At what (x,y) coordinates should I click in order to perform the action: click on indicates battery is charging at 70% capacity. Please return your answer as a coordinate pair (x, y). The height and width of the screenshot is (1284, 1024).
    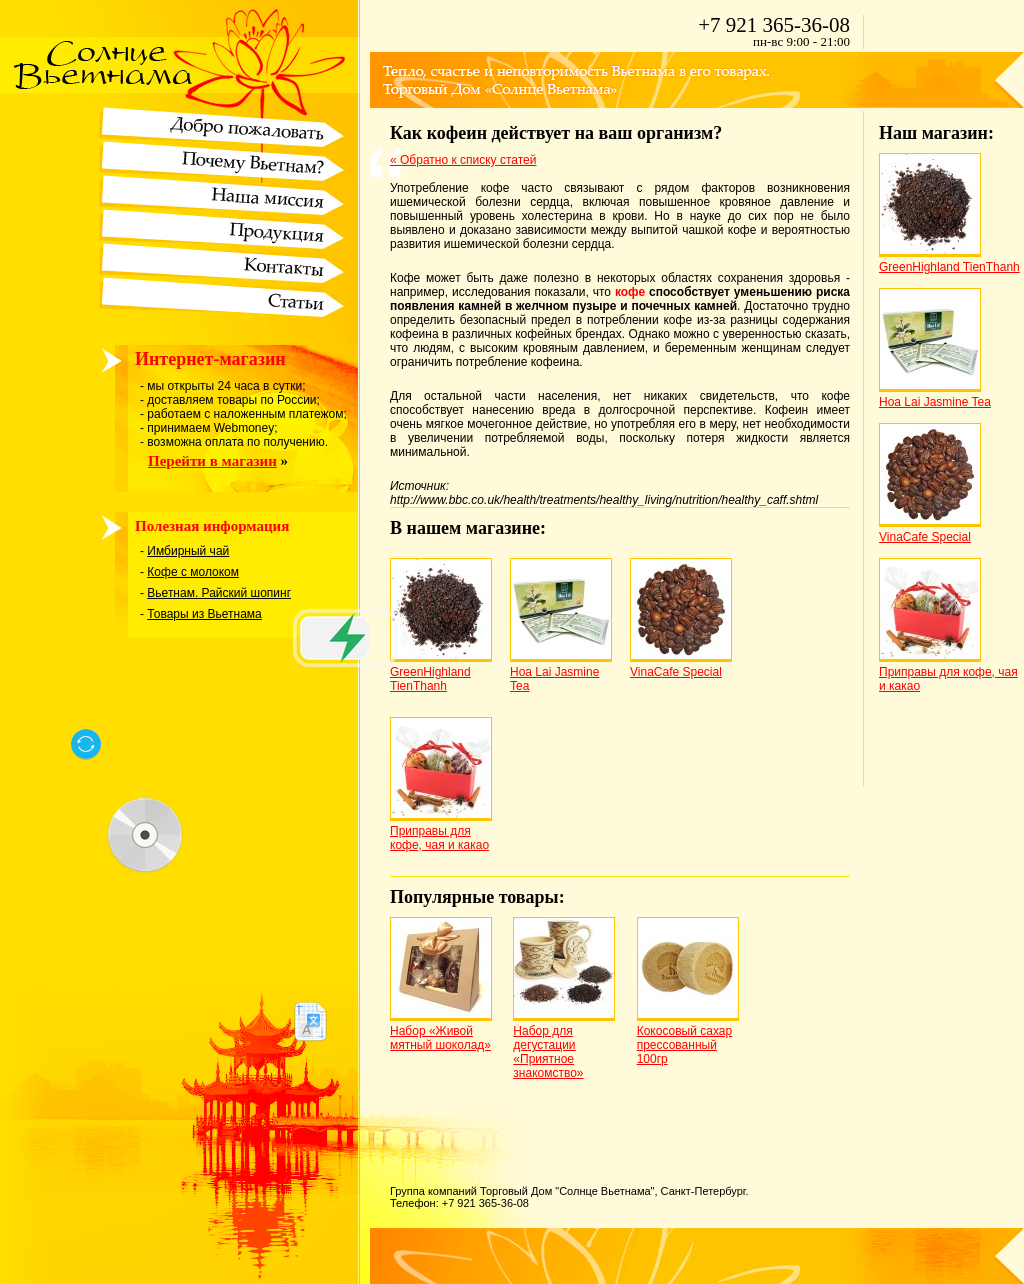
    Looking at the image, I should click on (351, 638).